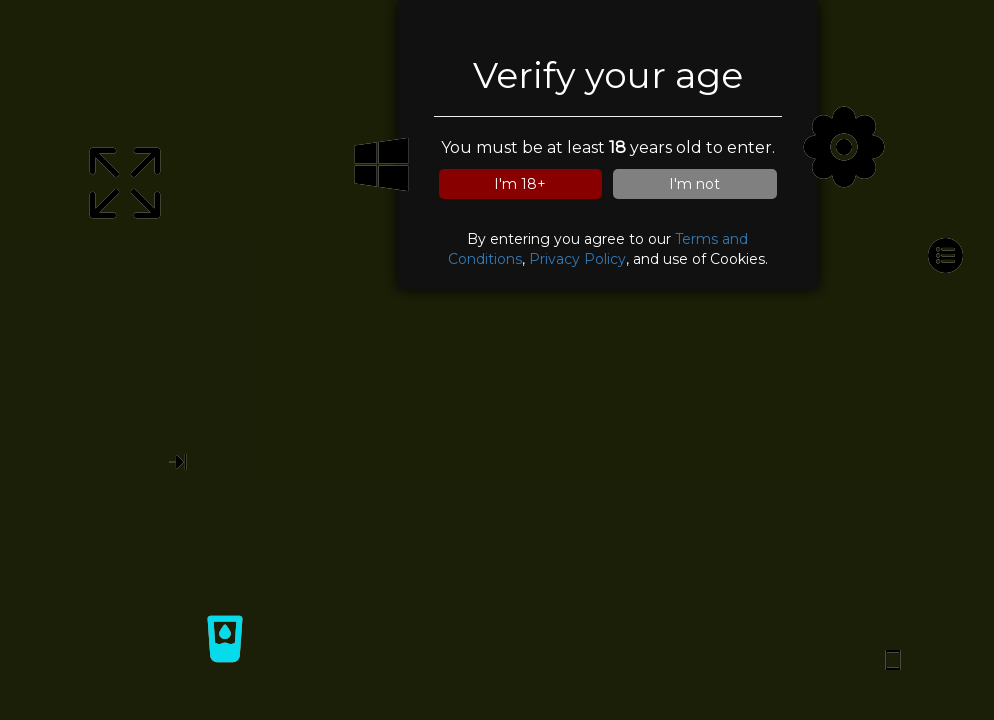 The width and height of the screenshot is (994, 720). I want to click on go to end of content or list, so click(178, 462).